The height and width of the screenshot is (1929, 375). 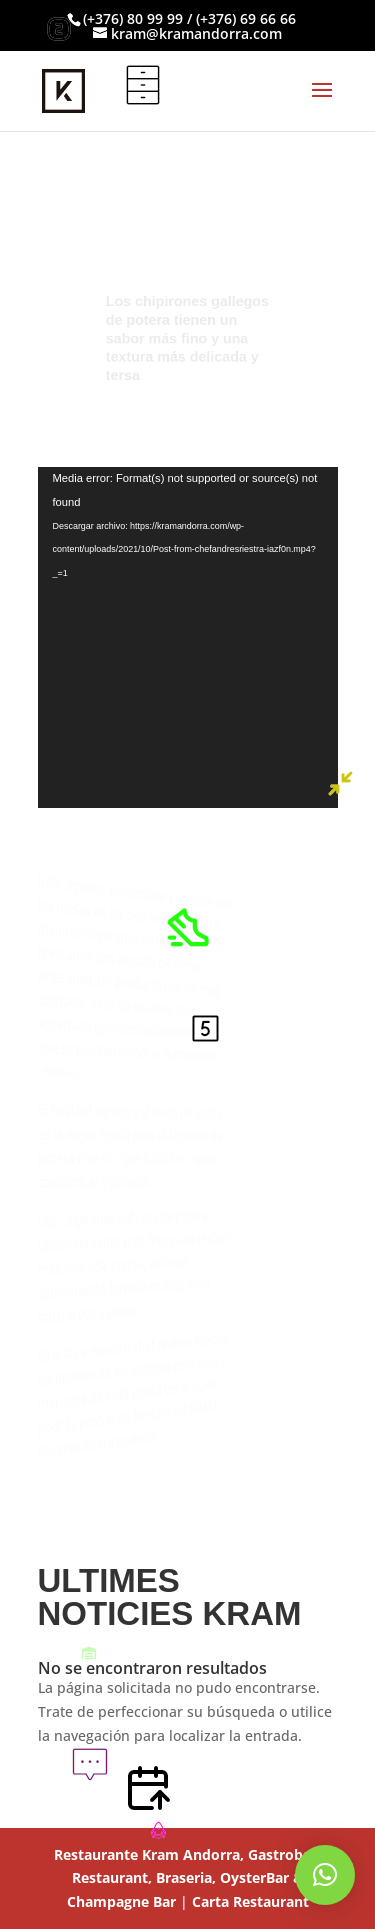 I want to click on indicates step 2 in a multi-step process, so click(x=59, y=29).